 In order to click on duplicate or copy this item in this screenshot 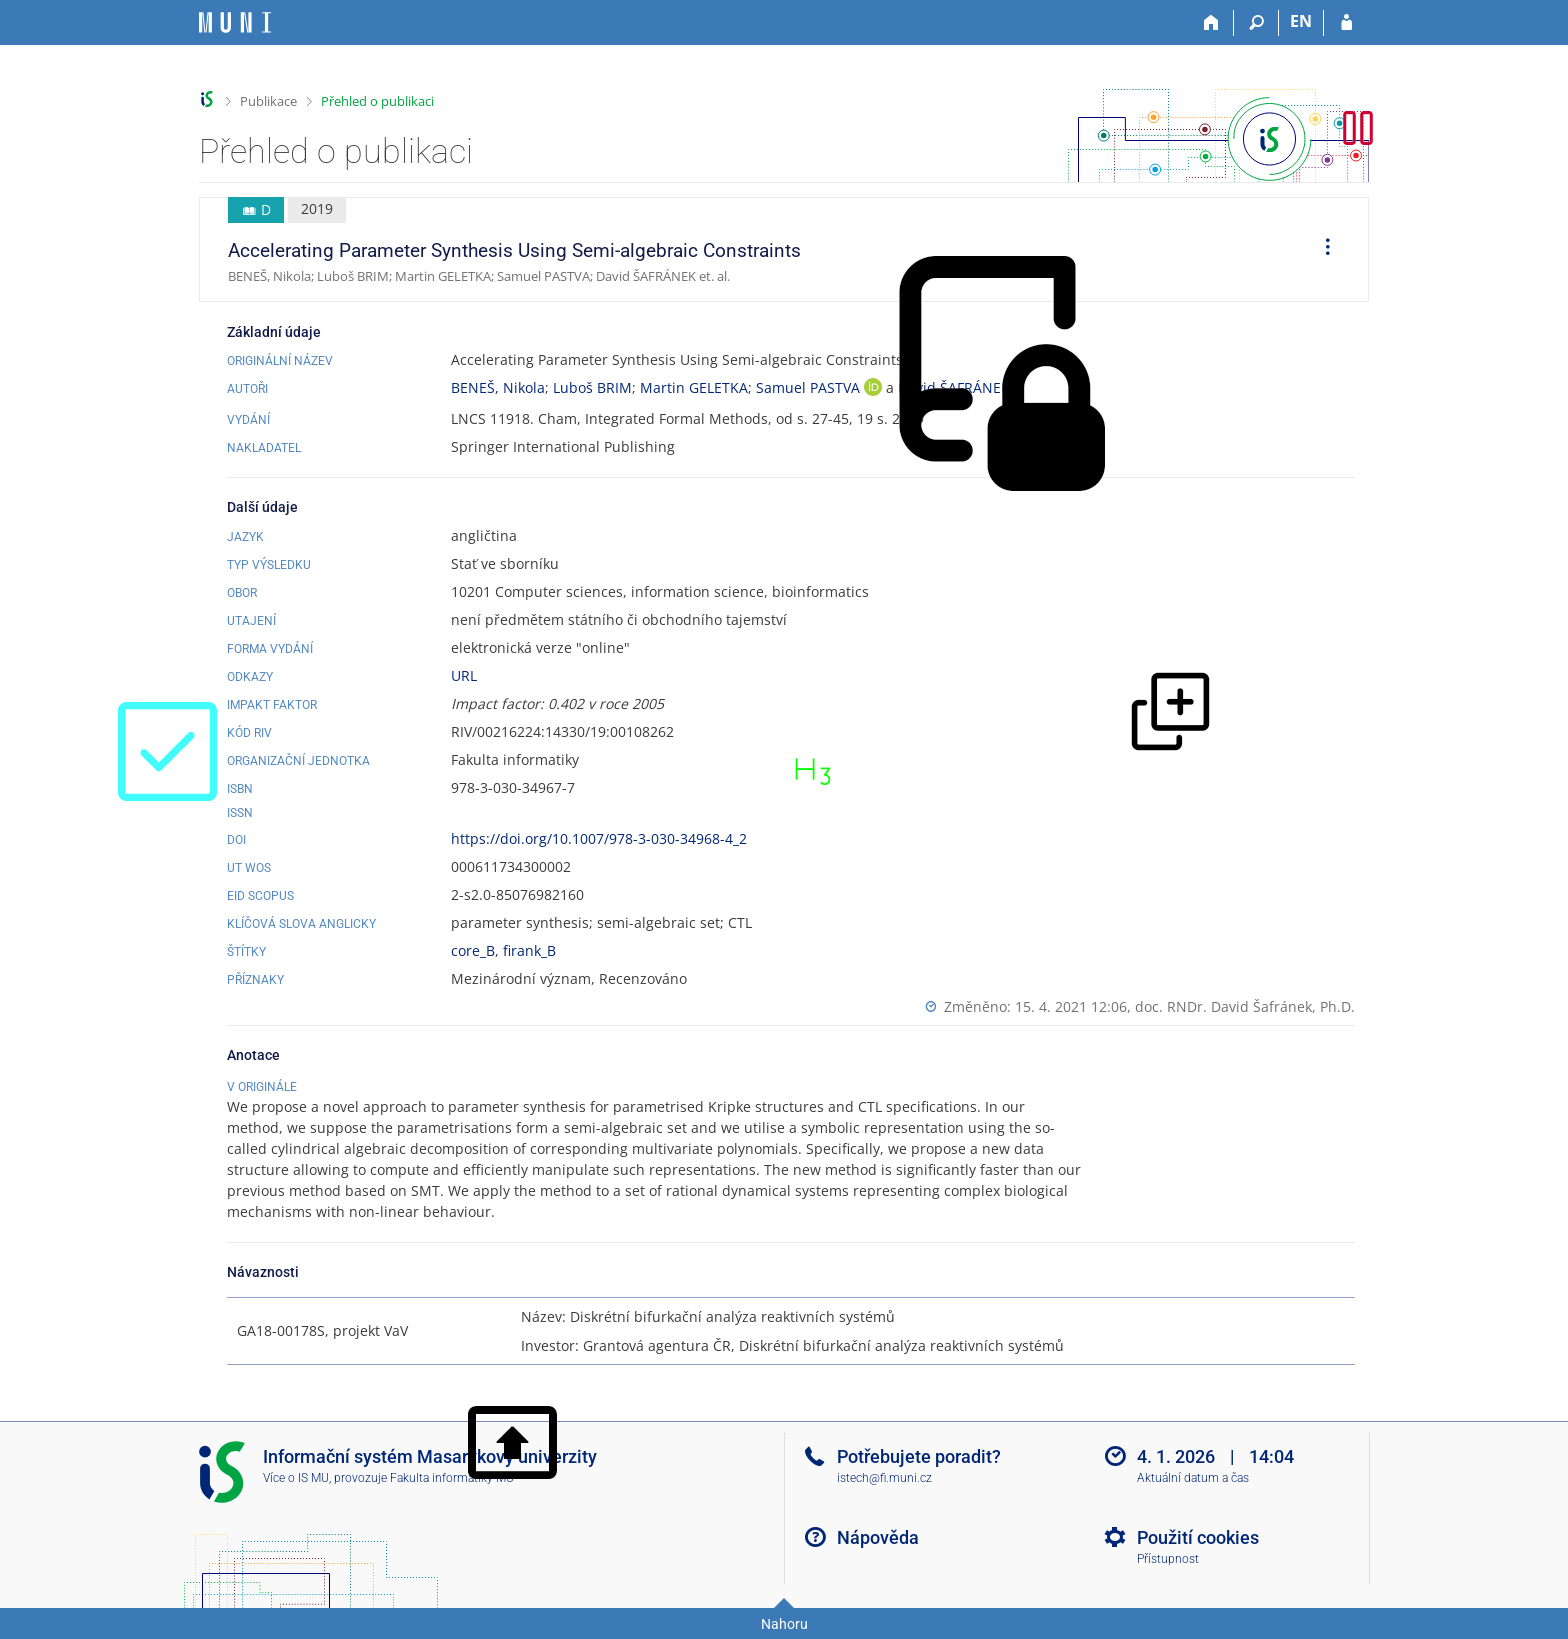, I will do `click(1170, 711)`.